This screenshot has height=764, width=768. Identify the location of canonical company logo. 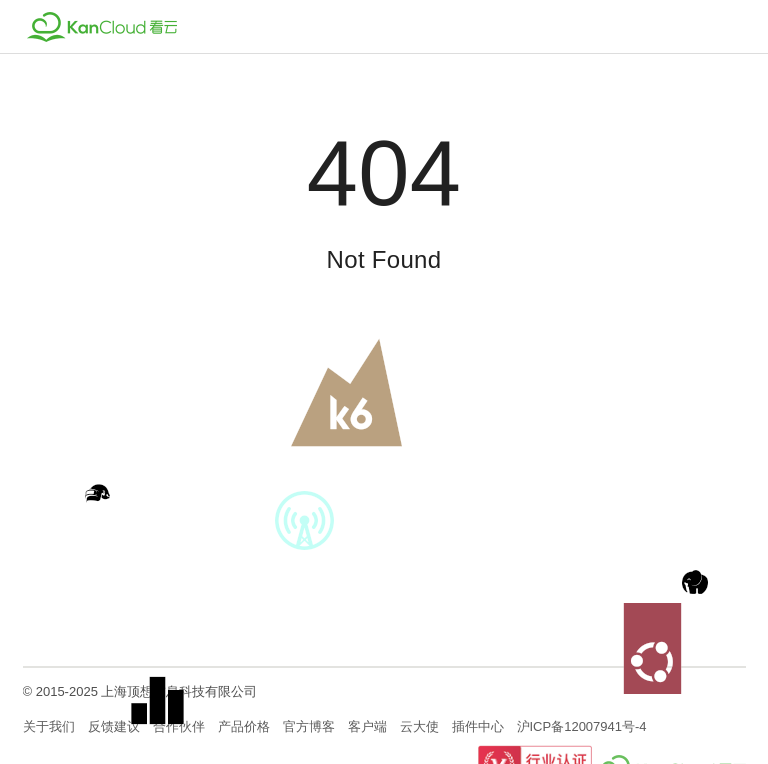
(652, 648).